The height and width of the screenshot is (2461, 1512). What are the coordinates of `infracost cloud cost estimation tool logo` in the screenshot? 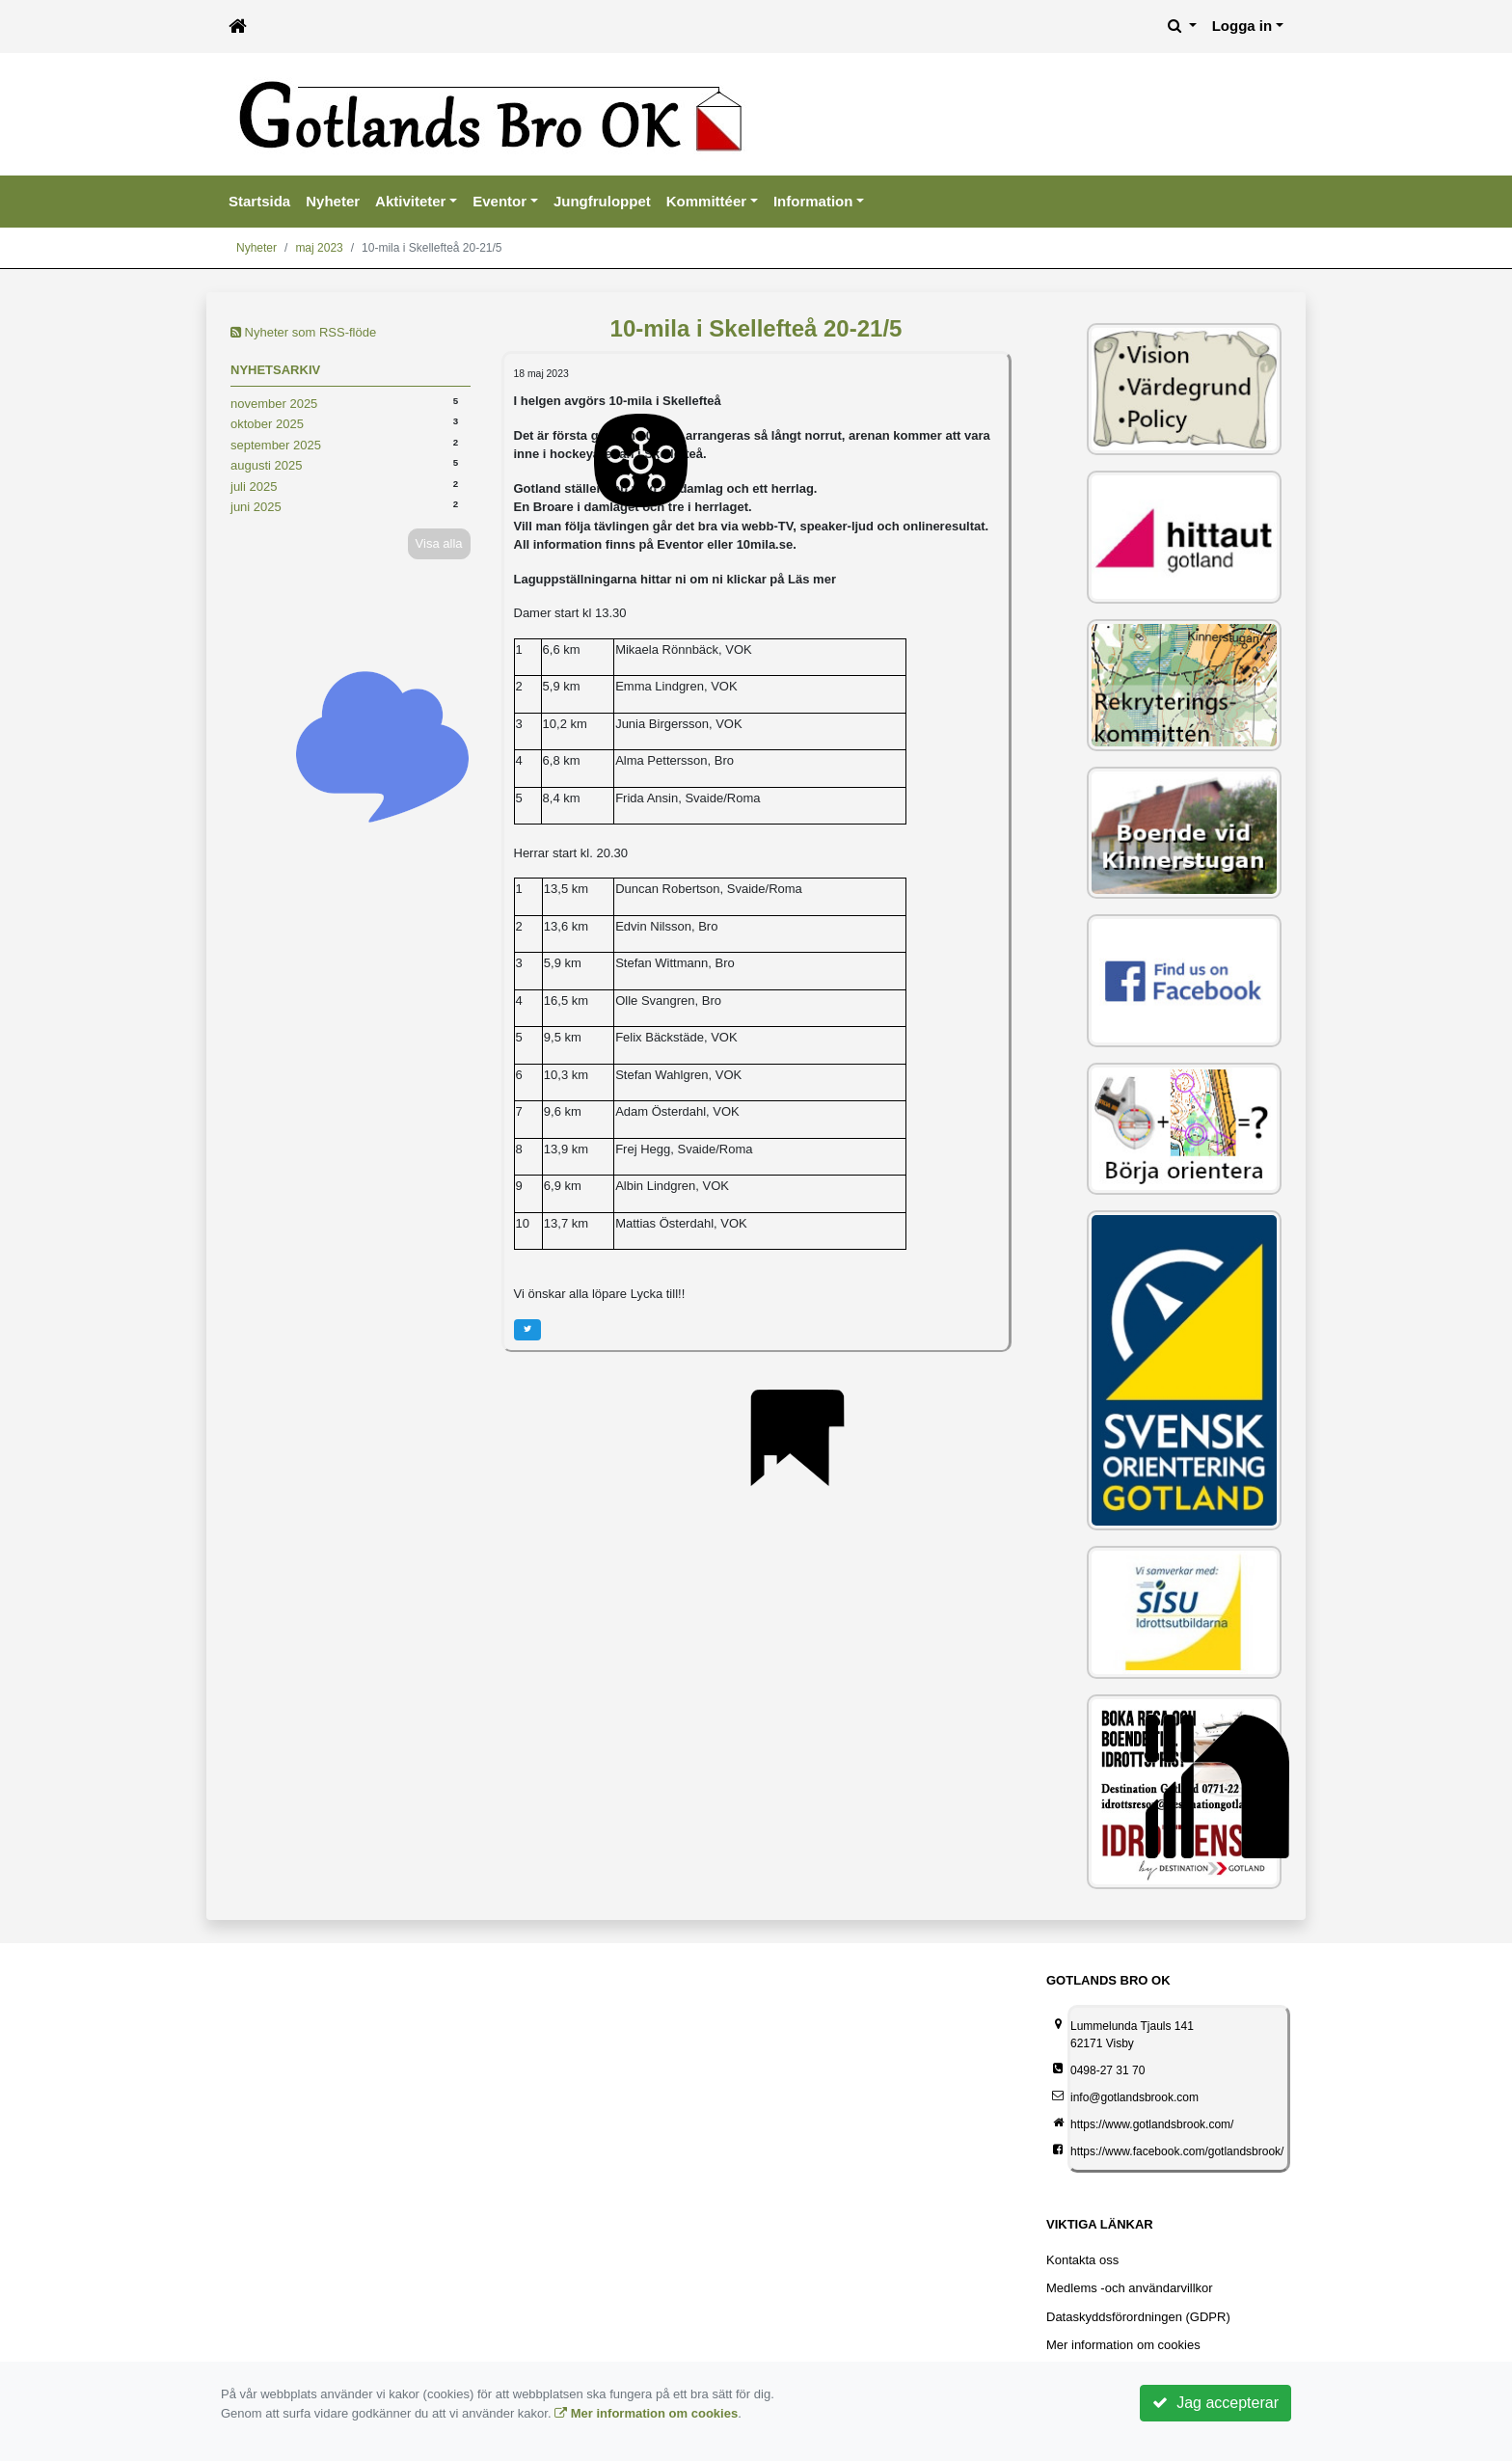 It's located at (1217, 1786).